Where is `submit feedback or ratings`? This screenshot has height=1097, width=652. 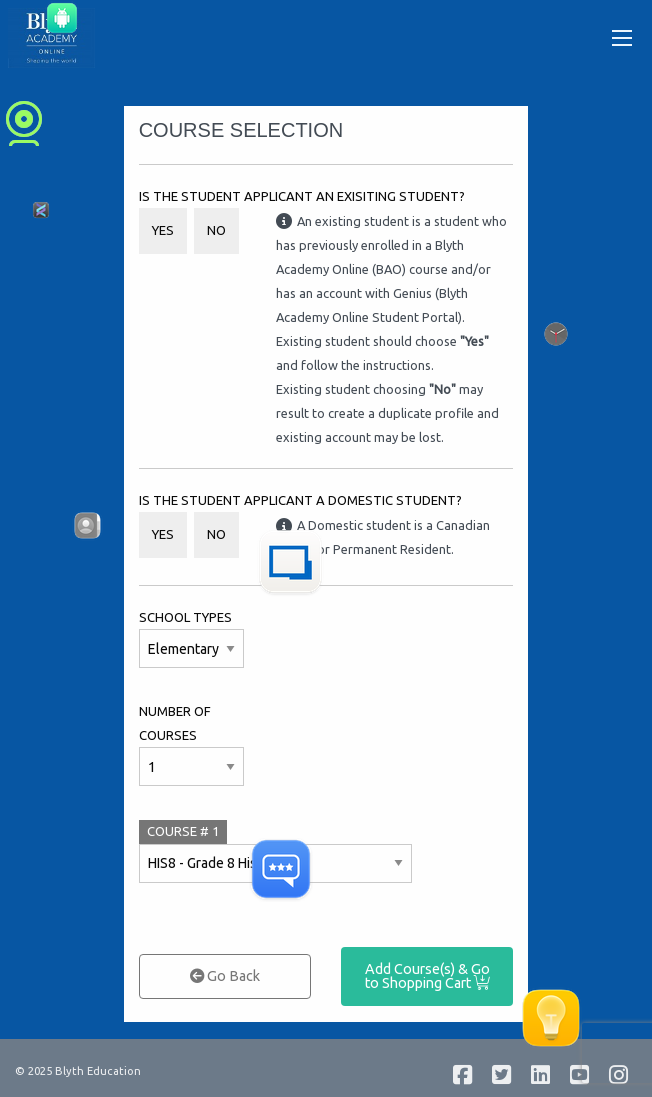
submit feedback or ratings is located at coordinates (281, 870).